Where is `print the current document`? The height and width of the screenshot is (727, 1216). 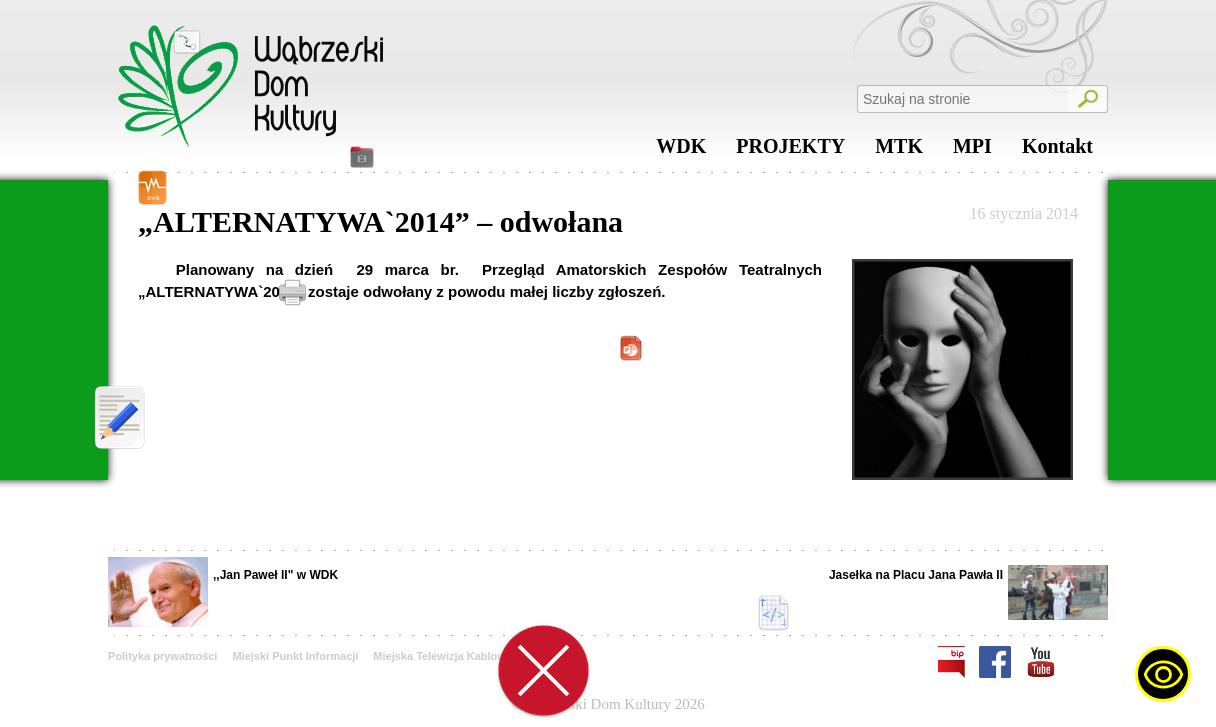
print the current document is located at coordinates (292, 292).